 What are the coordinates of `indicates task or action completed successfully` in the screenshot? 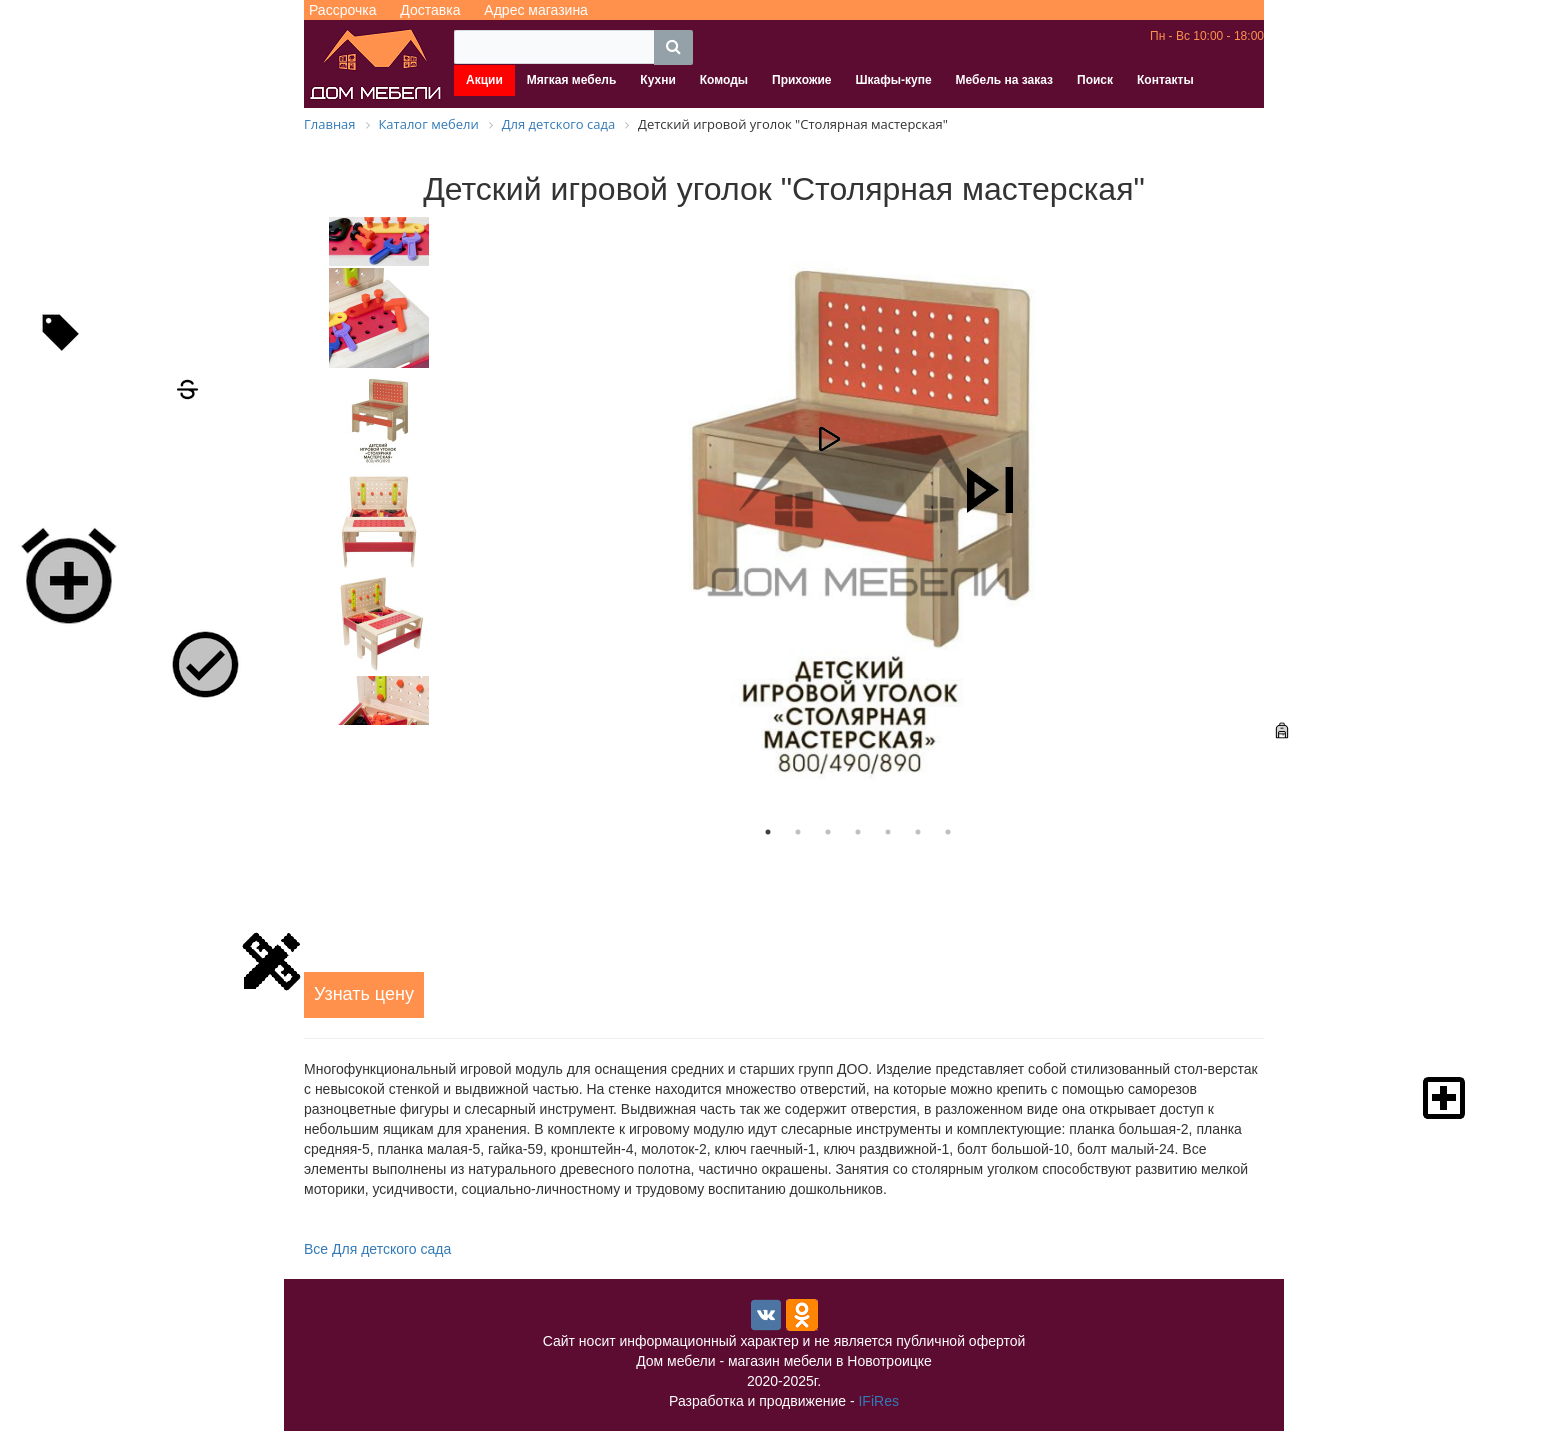 It's located at (205, 664).